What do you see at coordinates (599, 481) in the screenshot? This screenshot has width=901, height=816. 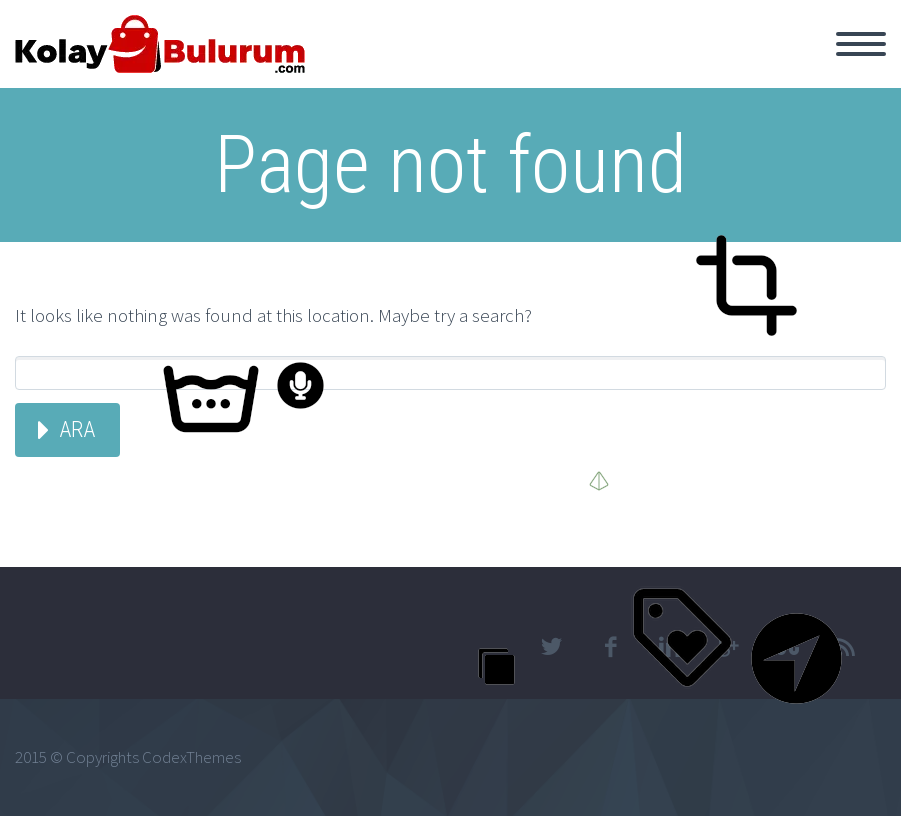 I see `access 3D modeling or rendering tools` at bounding box center [599, 481].